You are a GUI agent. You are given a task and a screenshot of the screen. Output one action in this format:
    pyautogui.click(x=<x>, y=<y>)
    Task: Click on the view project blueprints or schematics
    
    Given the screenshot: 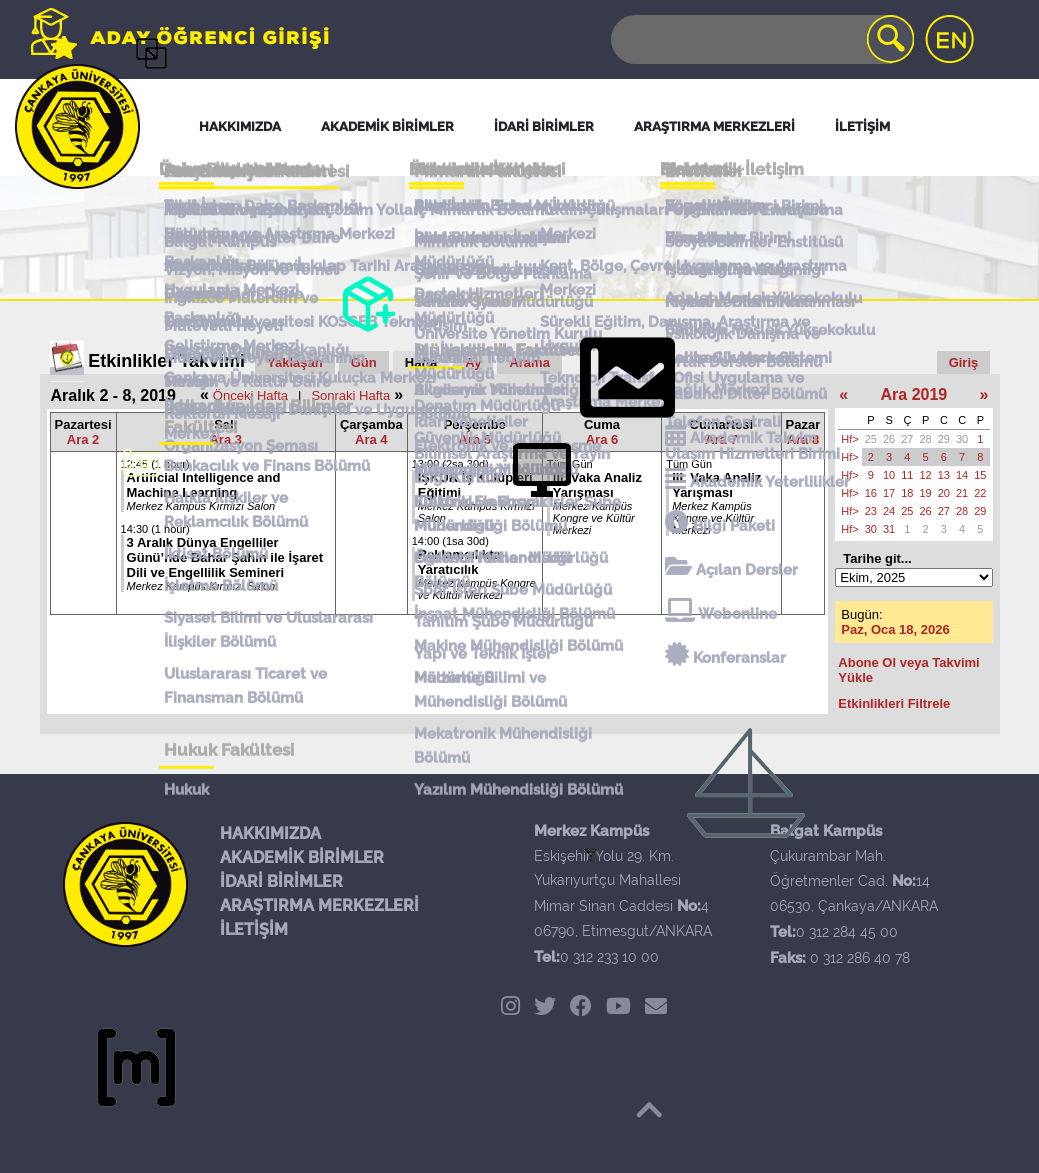 What is the action you would take?
    pyautogui.click(x=141, y=464)
    